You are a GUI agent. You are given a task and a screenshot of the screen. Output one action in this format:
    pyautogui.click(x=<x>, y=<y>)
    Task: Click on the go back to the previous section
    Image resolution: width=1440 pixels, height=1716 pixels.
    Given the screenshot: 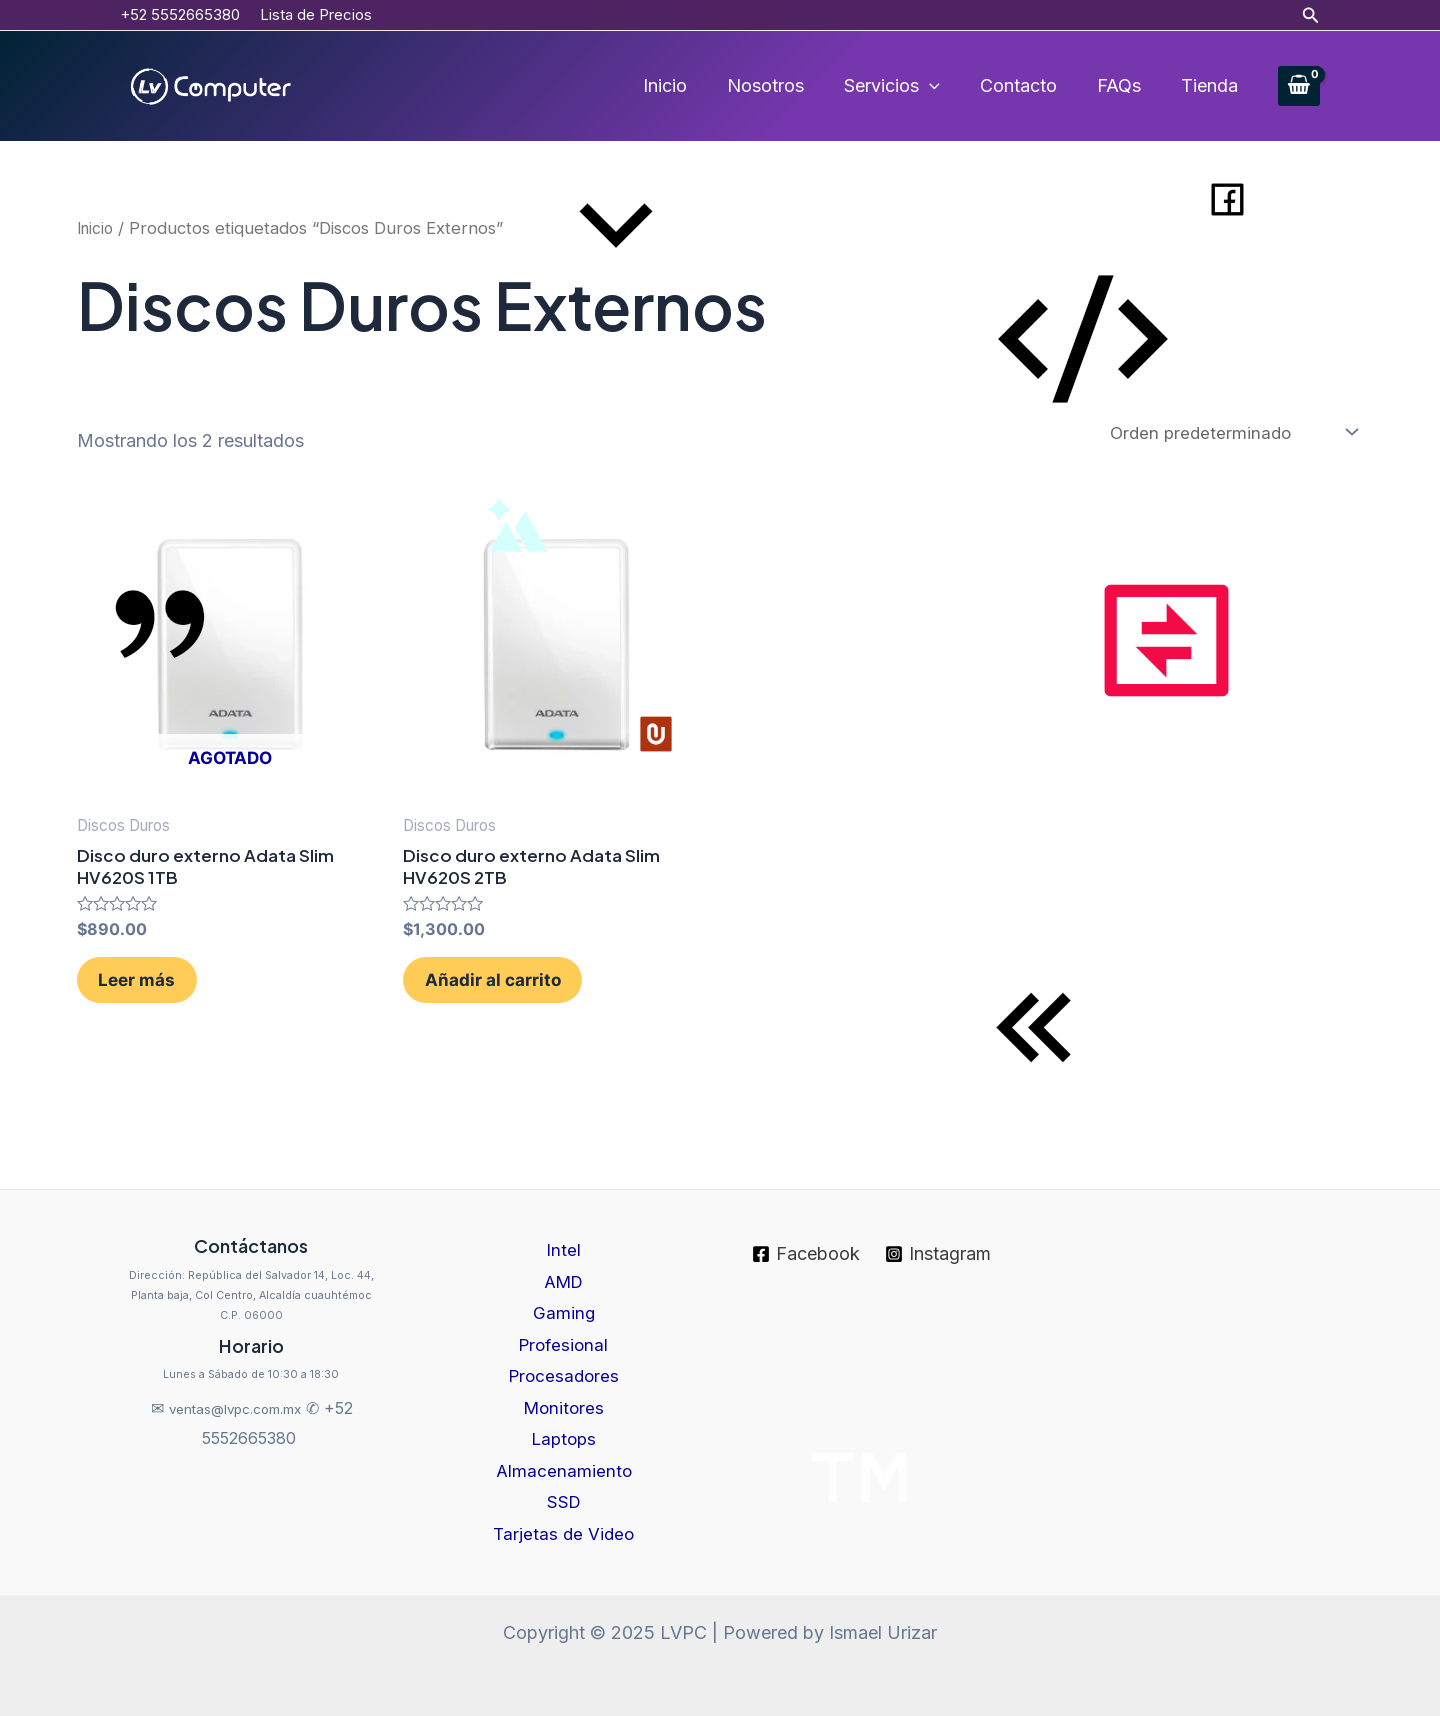 What is the action you would take?
    pyautogui.click(x=1036, y=1027)
    